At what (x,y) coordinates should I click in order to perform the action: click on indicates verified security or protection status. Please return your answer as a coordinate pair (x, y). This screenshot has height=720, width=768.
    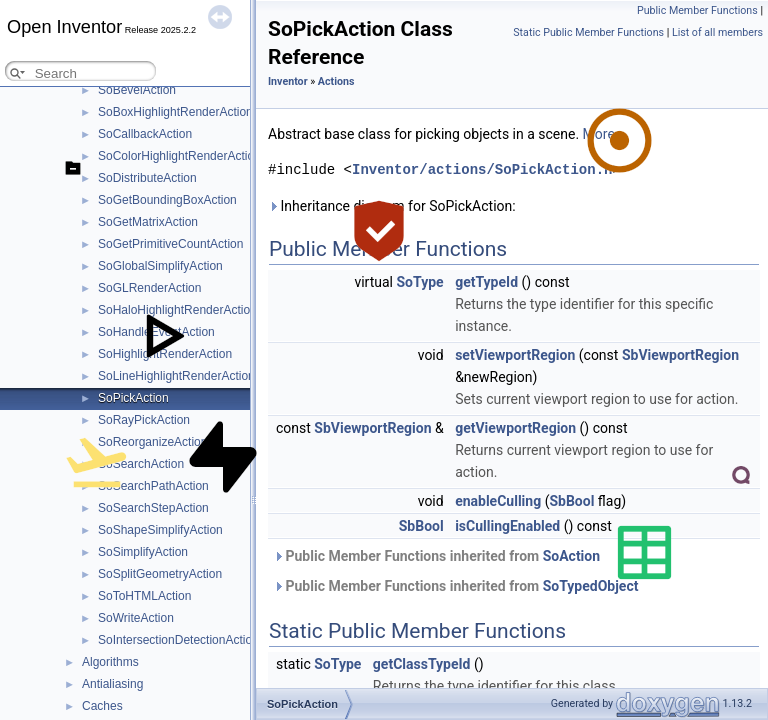
    Looking at the image, I should click on (379, 231).